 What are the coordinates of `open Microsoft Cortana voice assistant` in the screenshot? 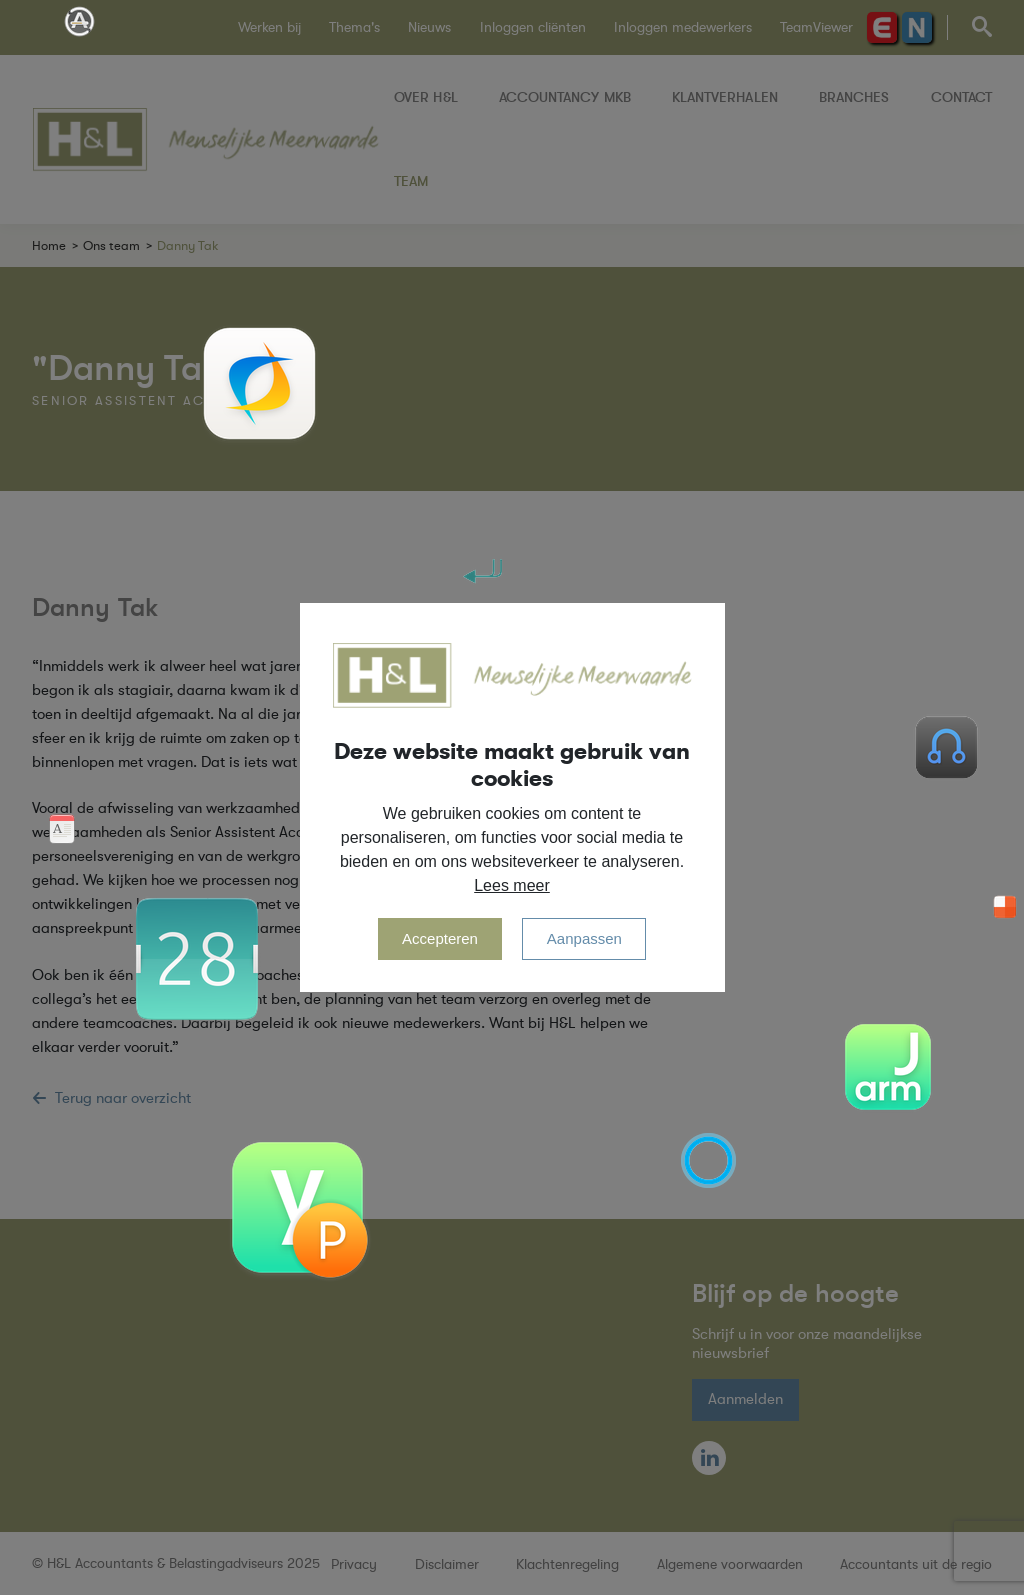 It's located at (708, 1160).